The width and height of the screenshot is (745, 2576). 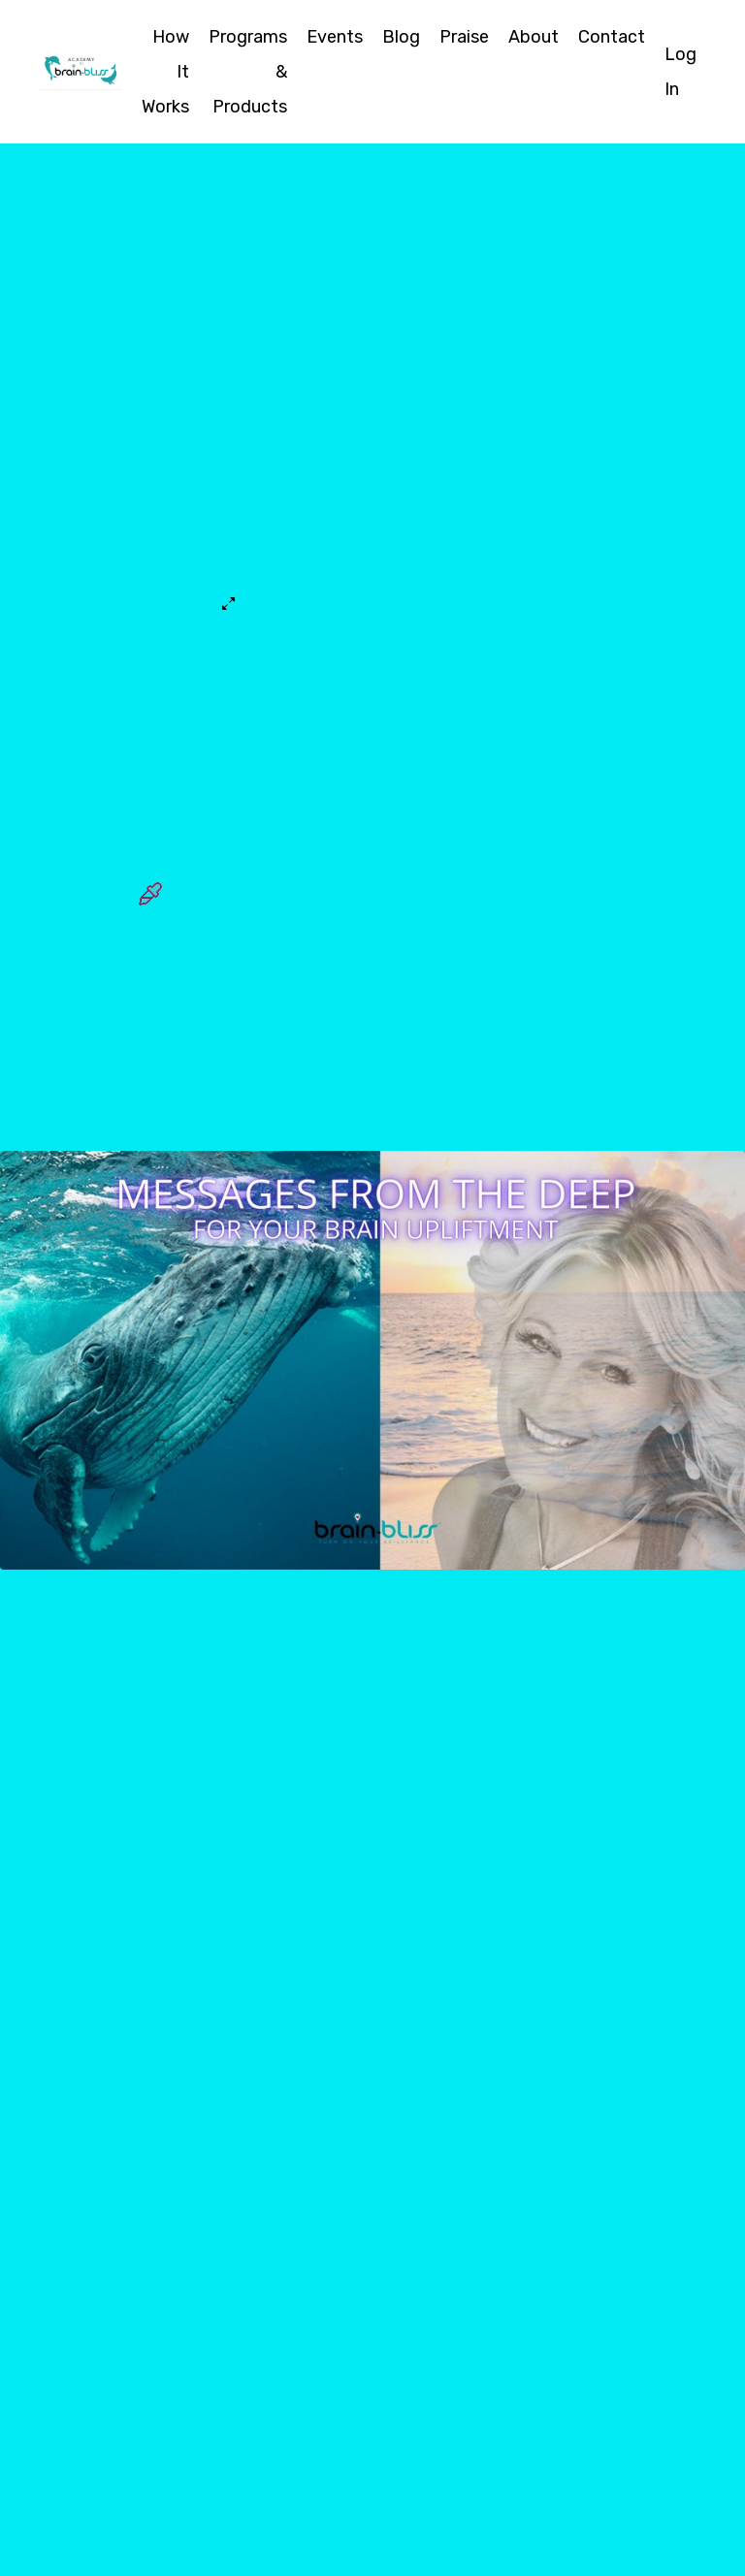 What do you see at coordinates (228, 603) in the screenshot?
I see `expand to full screen` at bounding box center [228, 603].